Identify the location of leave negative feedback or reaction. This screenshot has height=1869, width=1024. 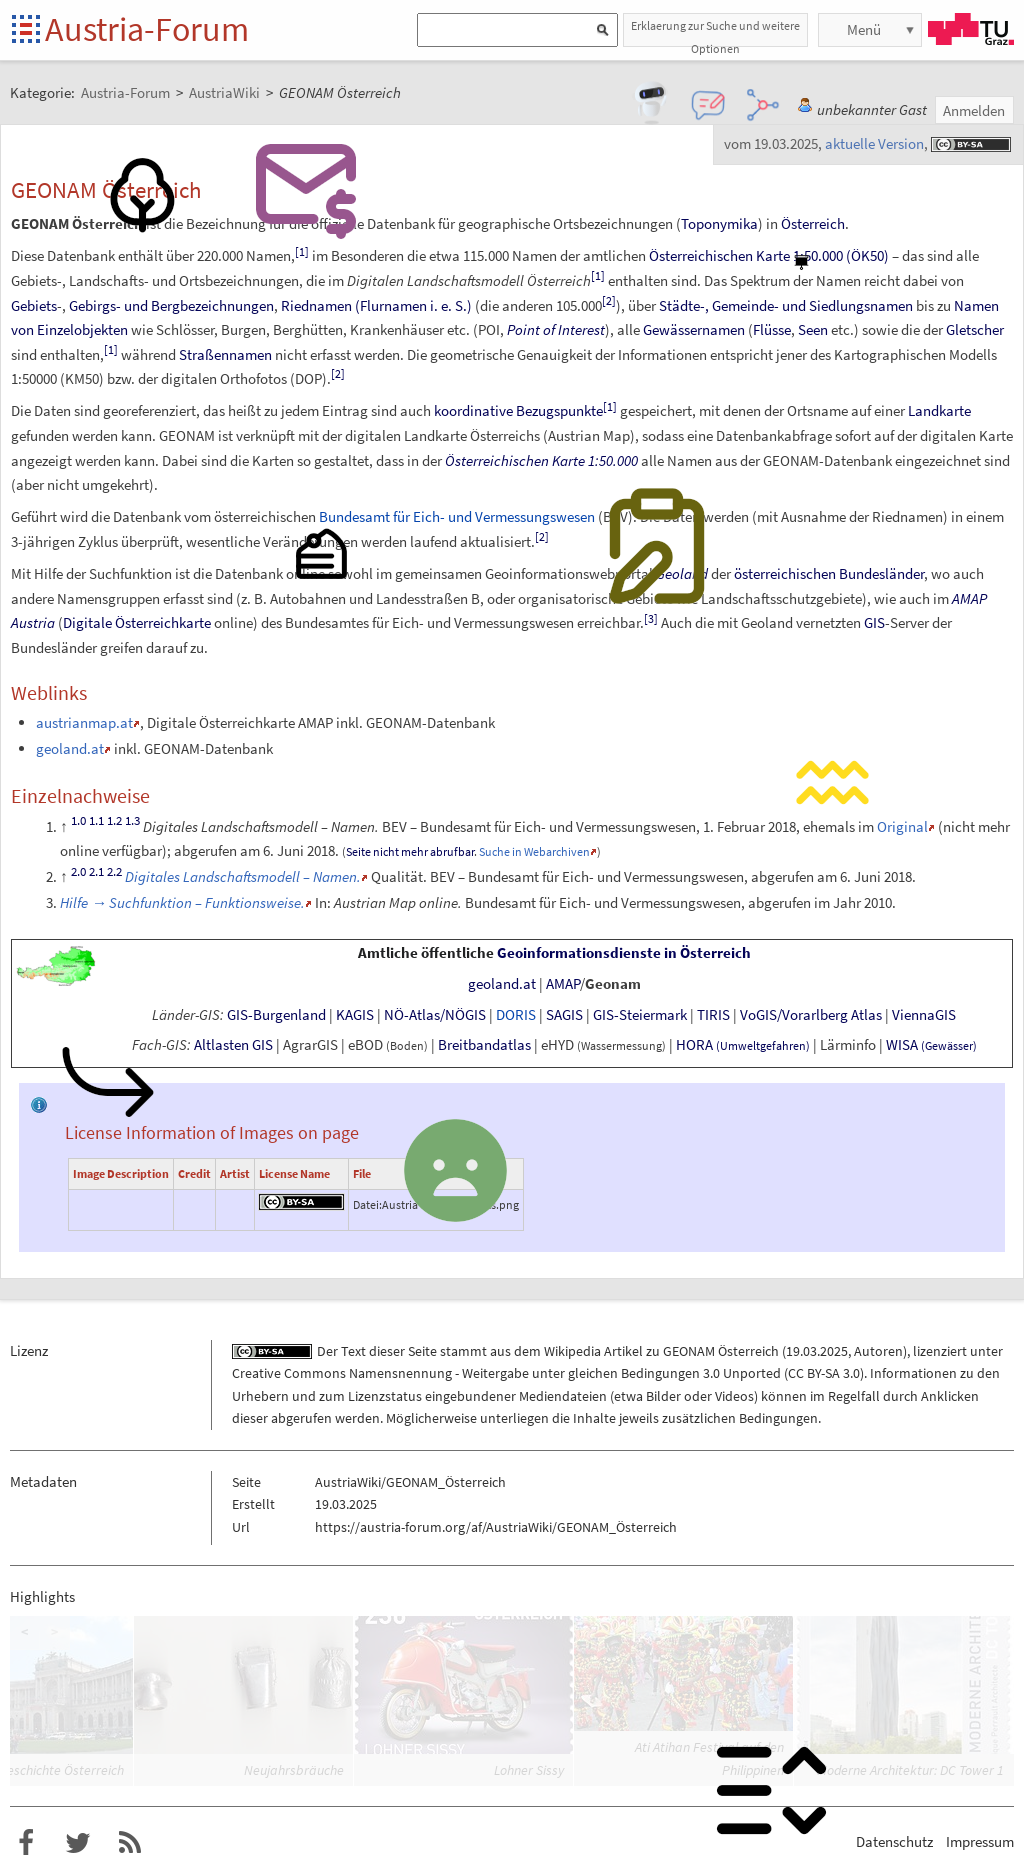
(455, 1170).